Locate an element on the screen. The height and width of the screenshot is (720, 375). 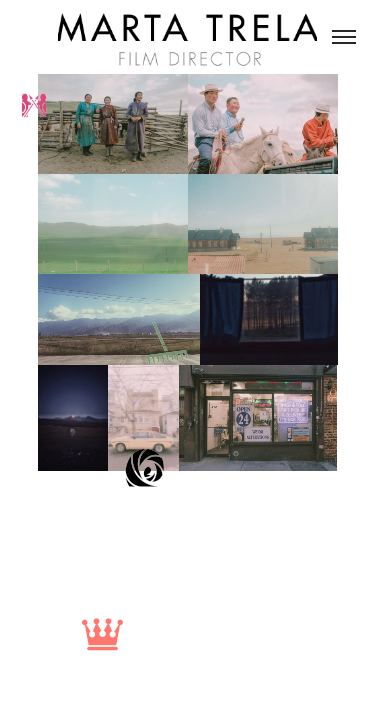
access gardening tools or yard work features is located at coordinates (167, 344).